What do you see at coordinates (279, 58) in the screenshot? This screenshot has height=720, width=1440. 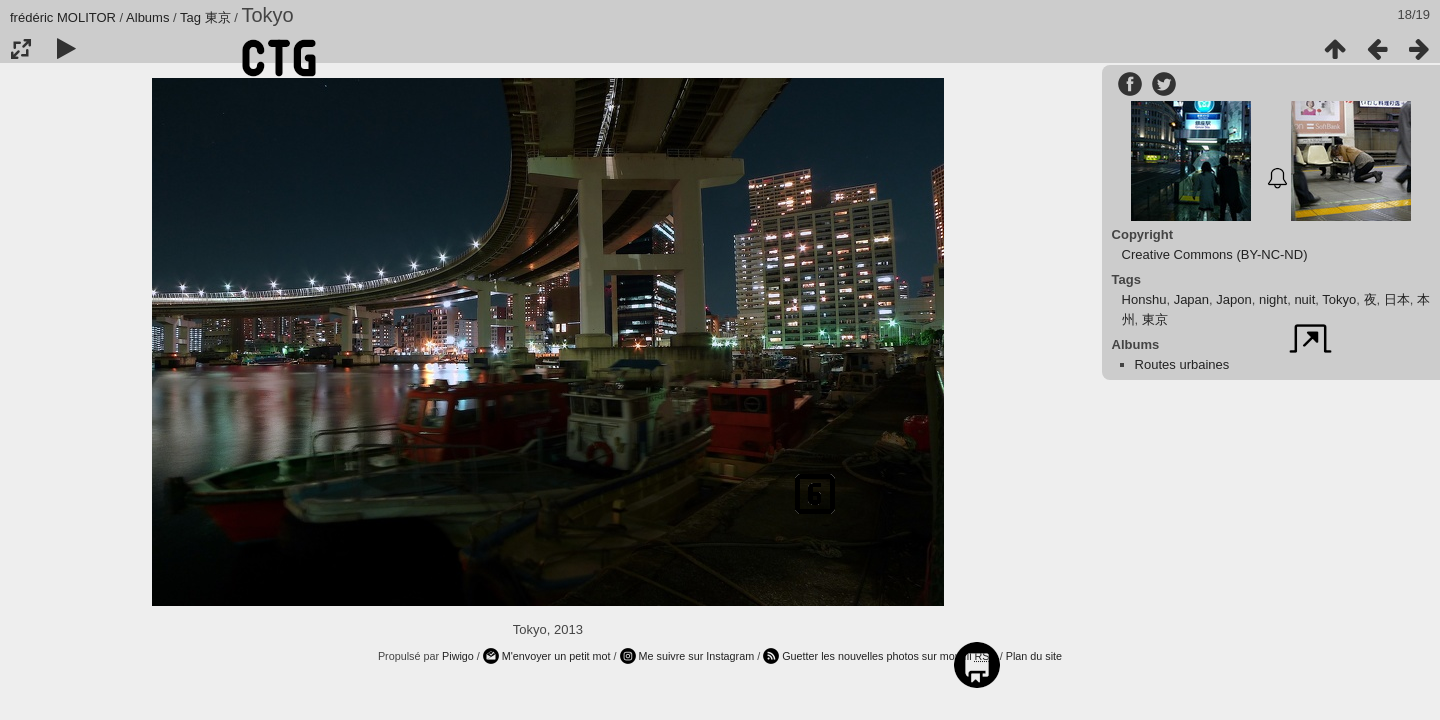 I see `cotangent function in a math or calculator app` at bounding box center [279, 58].